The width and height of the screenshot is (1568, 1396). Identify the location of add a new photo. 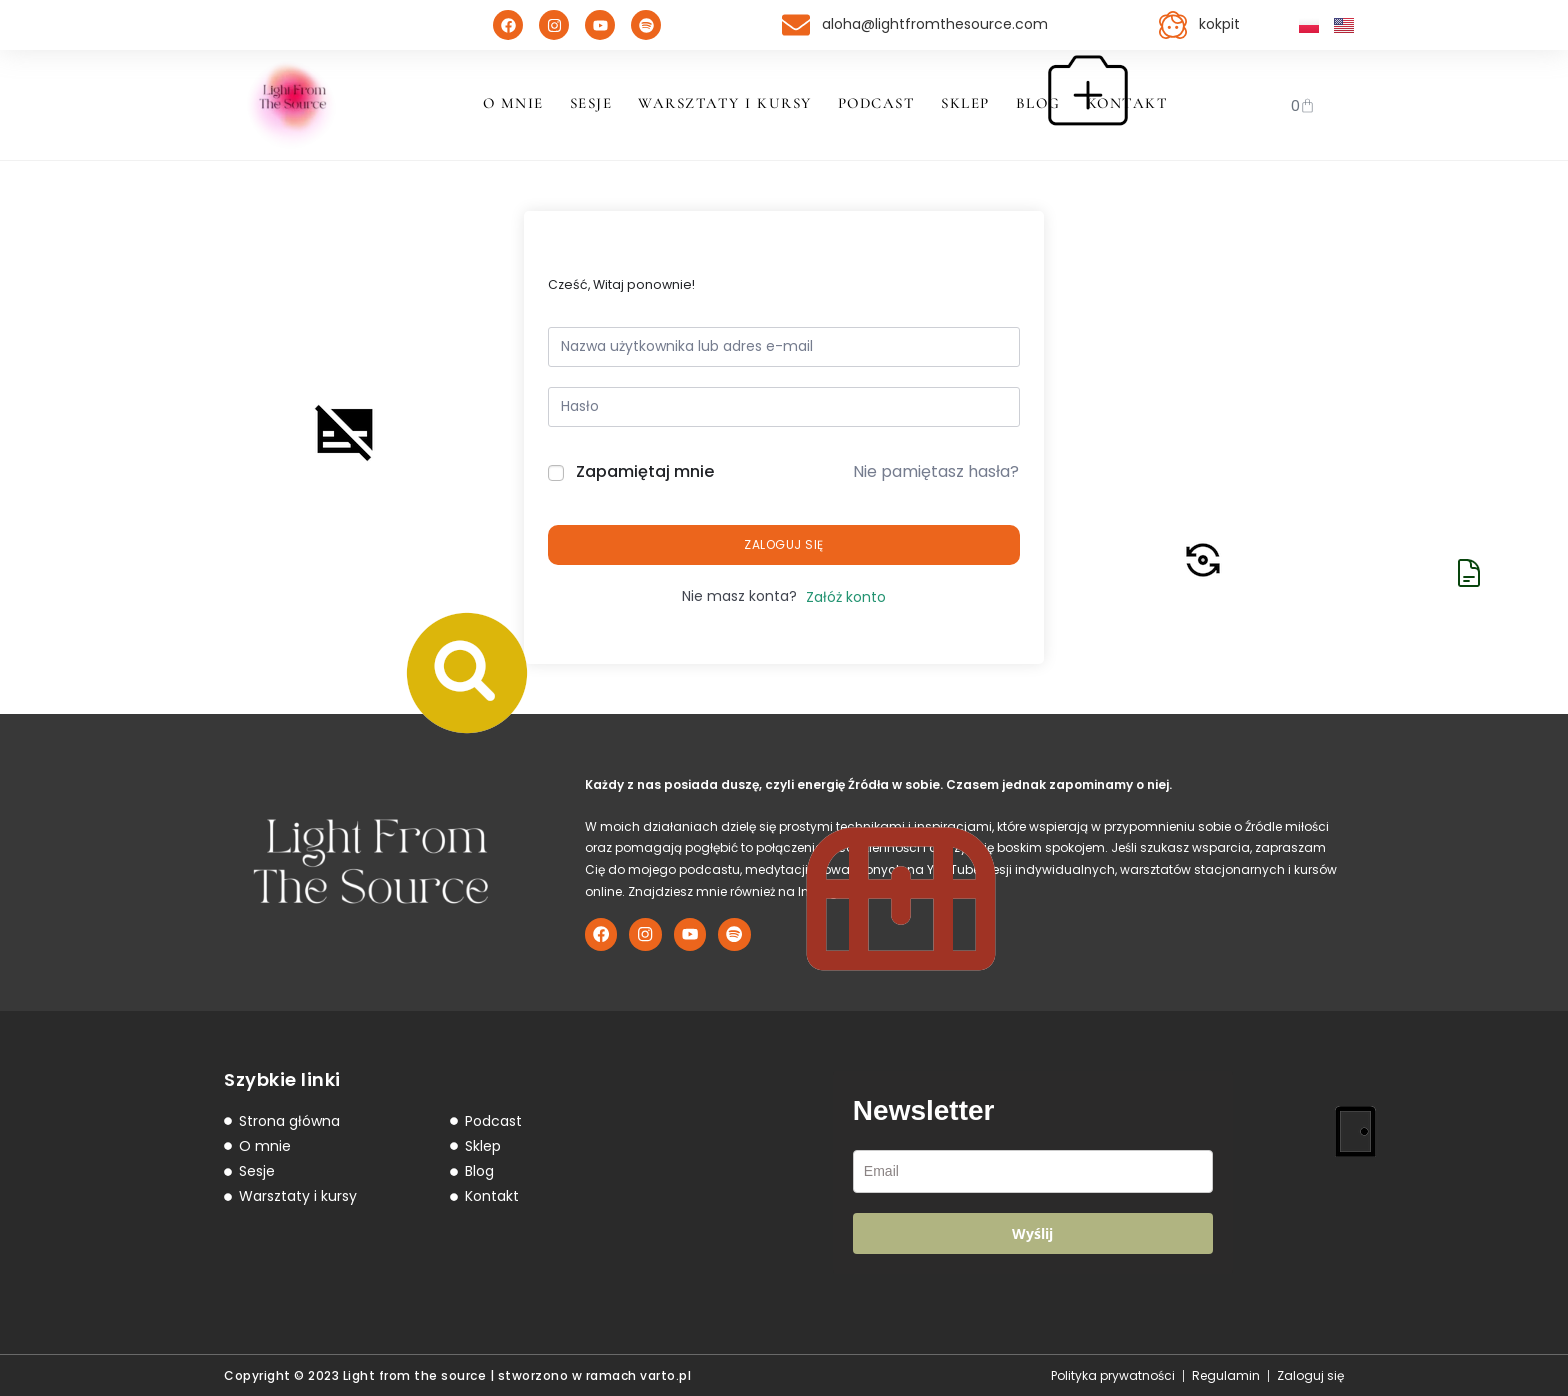
(1088, 92).